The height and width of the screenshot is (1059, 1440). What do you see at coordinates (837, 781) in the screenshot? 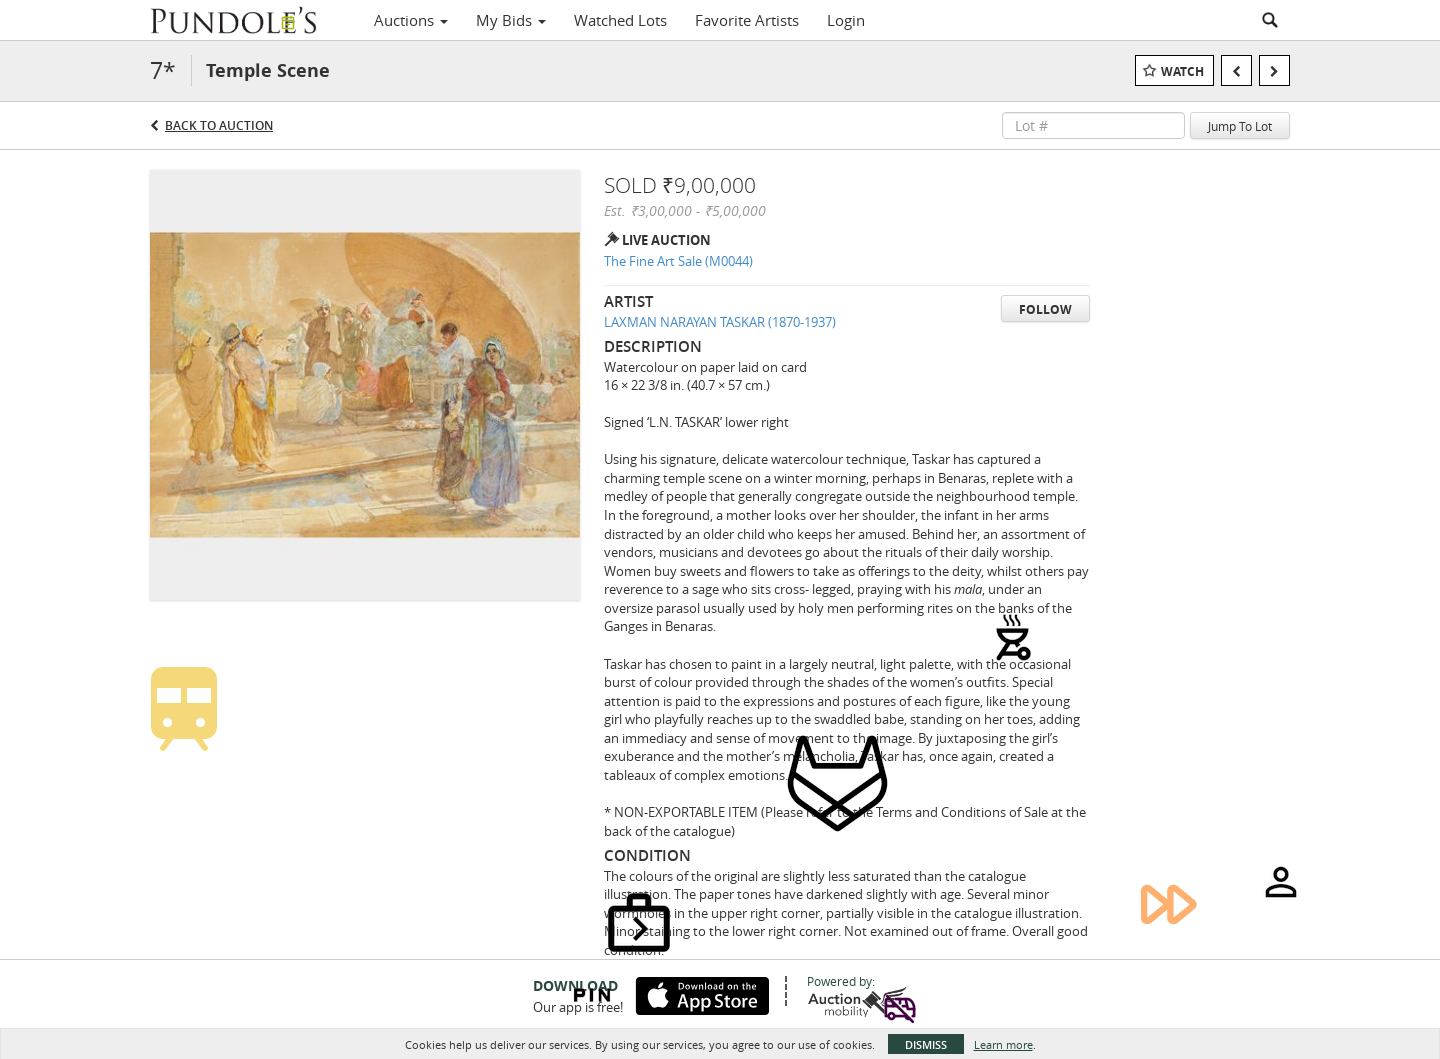
I see `open GitLab repository` at bounding box center [837, 781].